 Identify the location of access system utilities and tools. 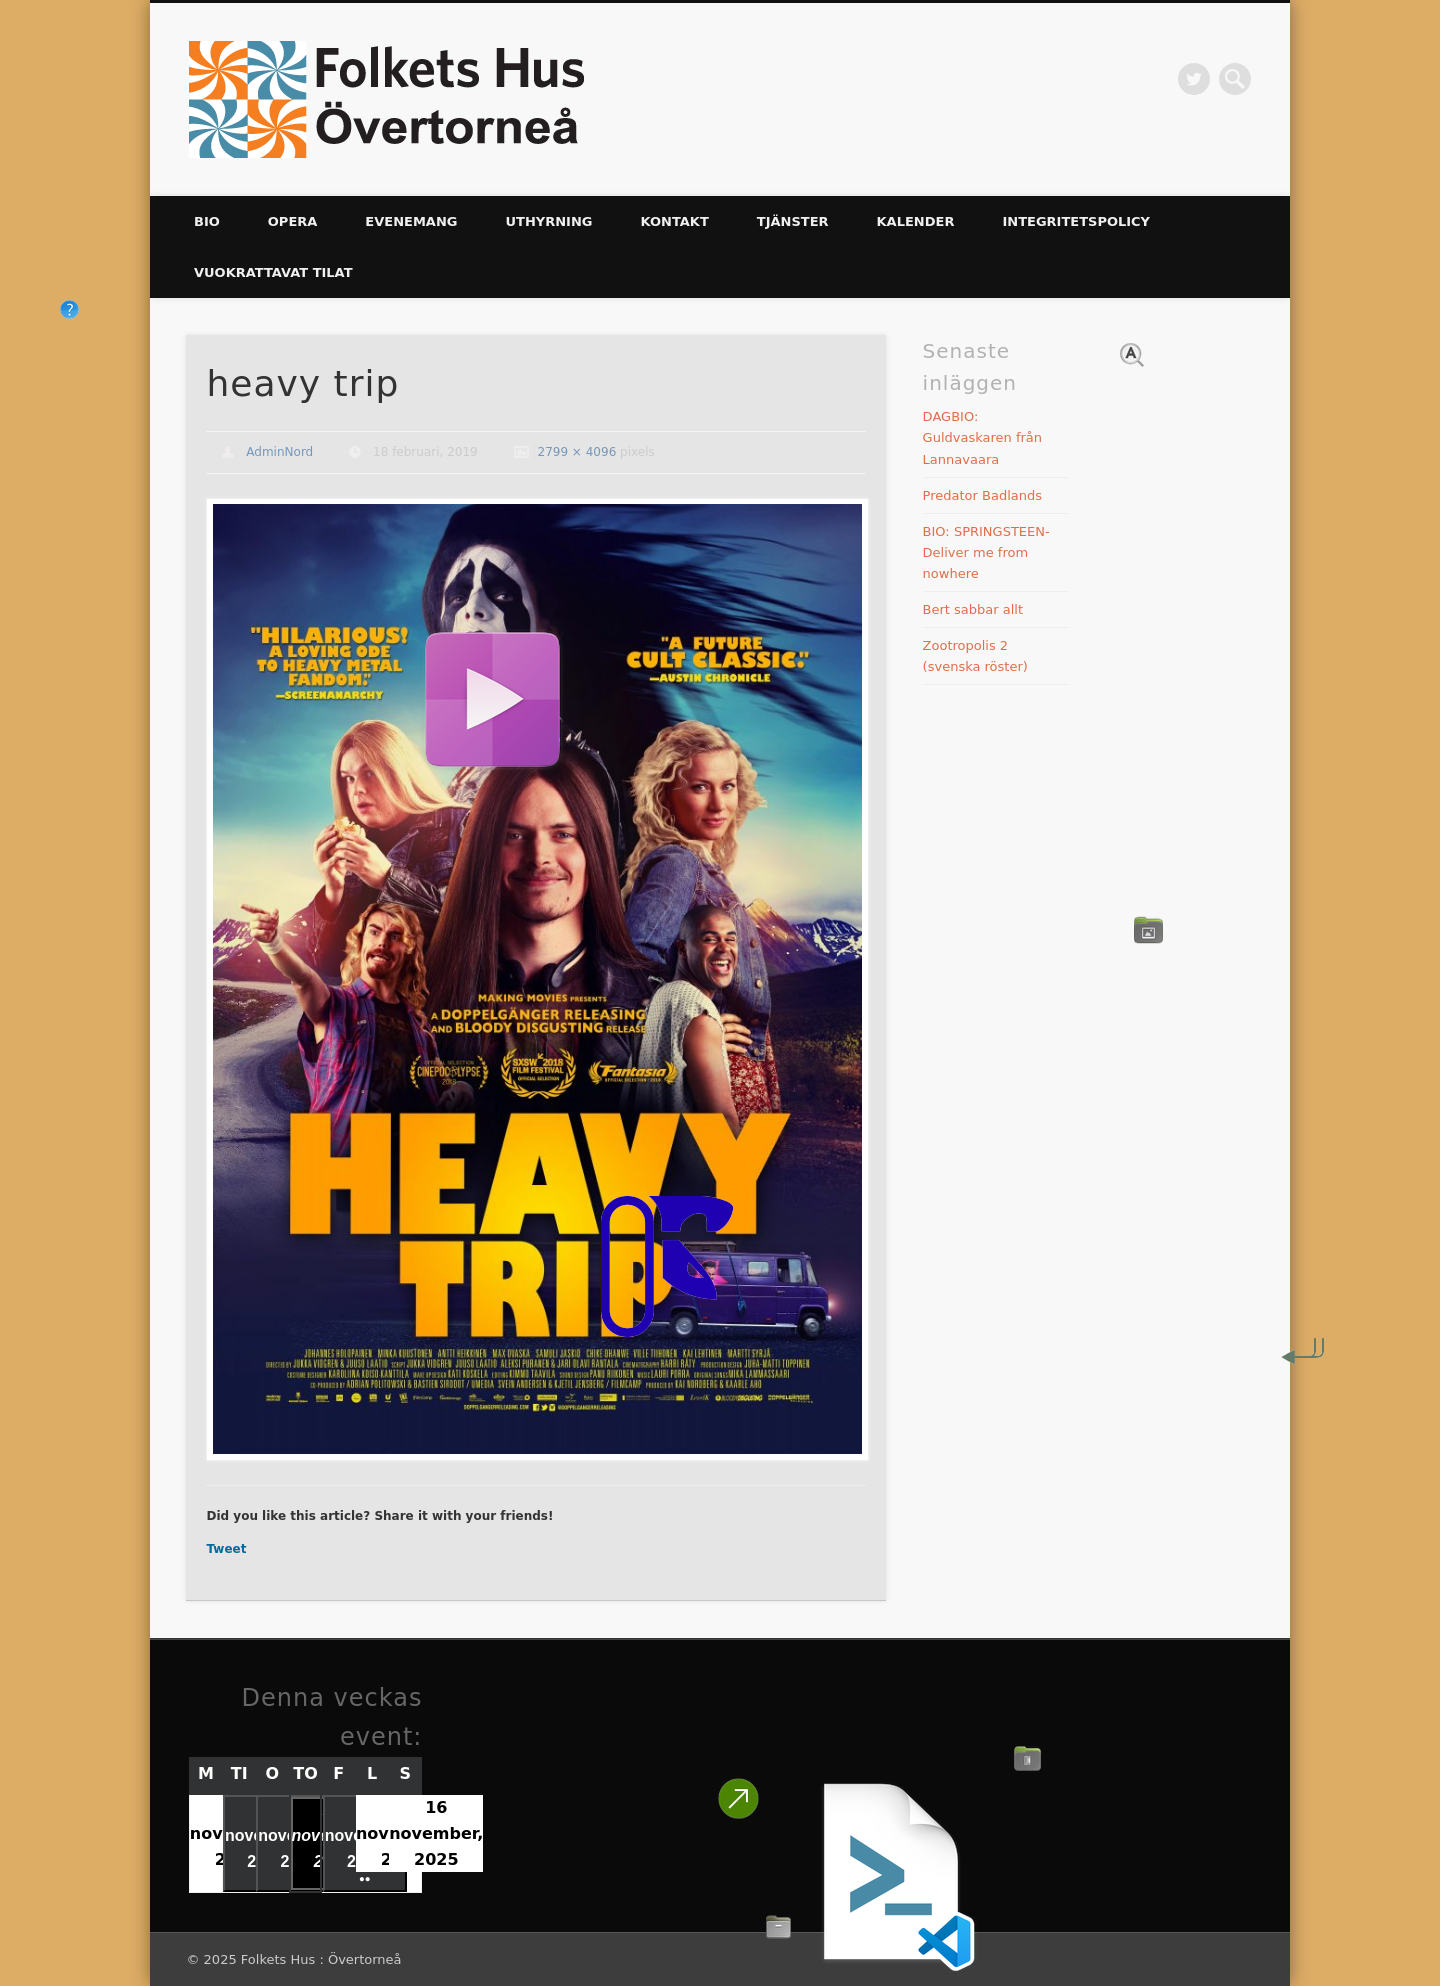
(671, 1266).